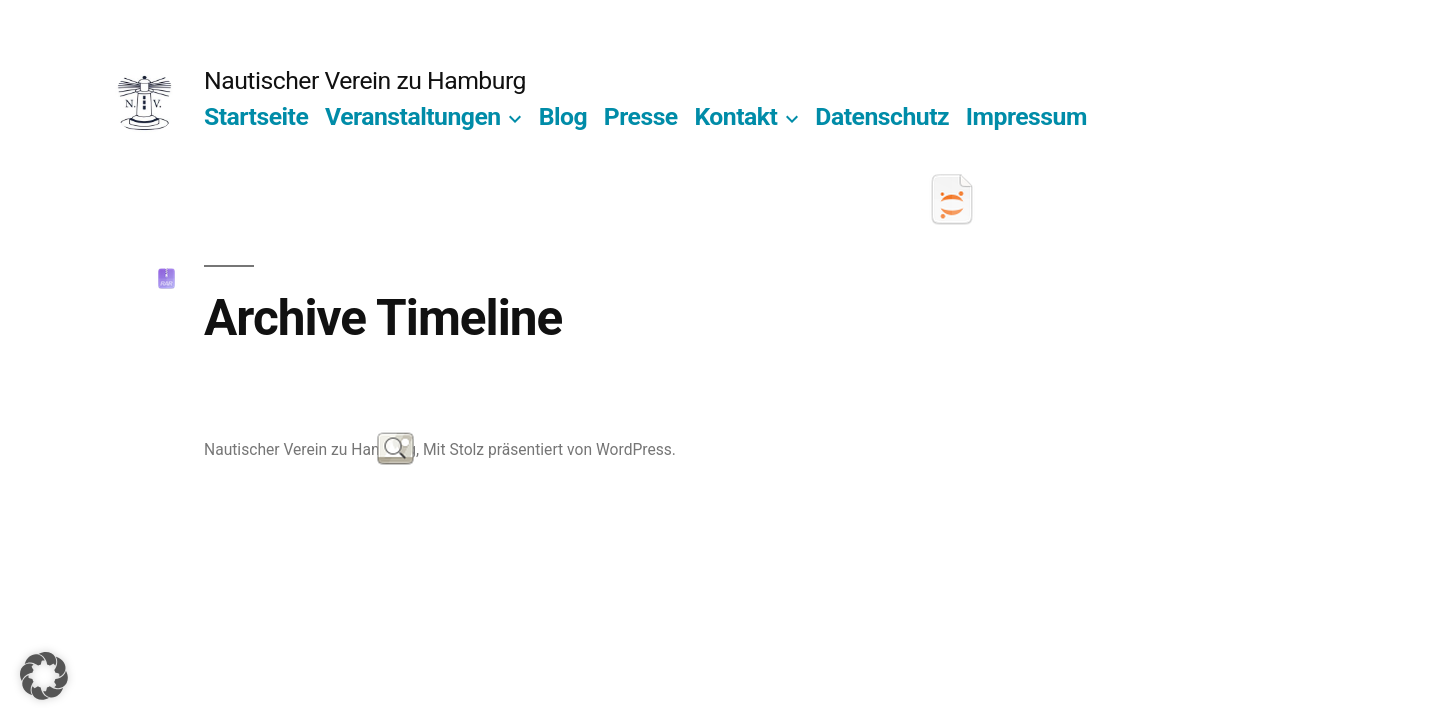  Describe the element at coordinates (166, 278) in the screenshot. I see `a compressed RAR archive file` at that location.